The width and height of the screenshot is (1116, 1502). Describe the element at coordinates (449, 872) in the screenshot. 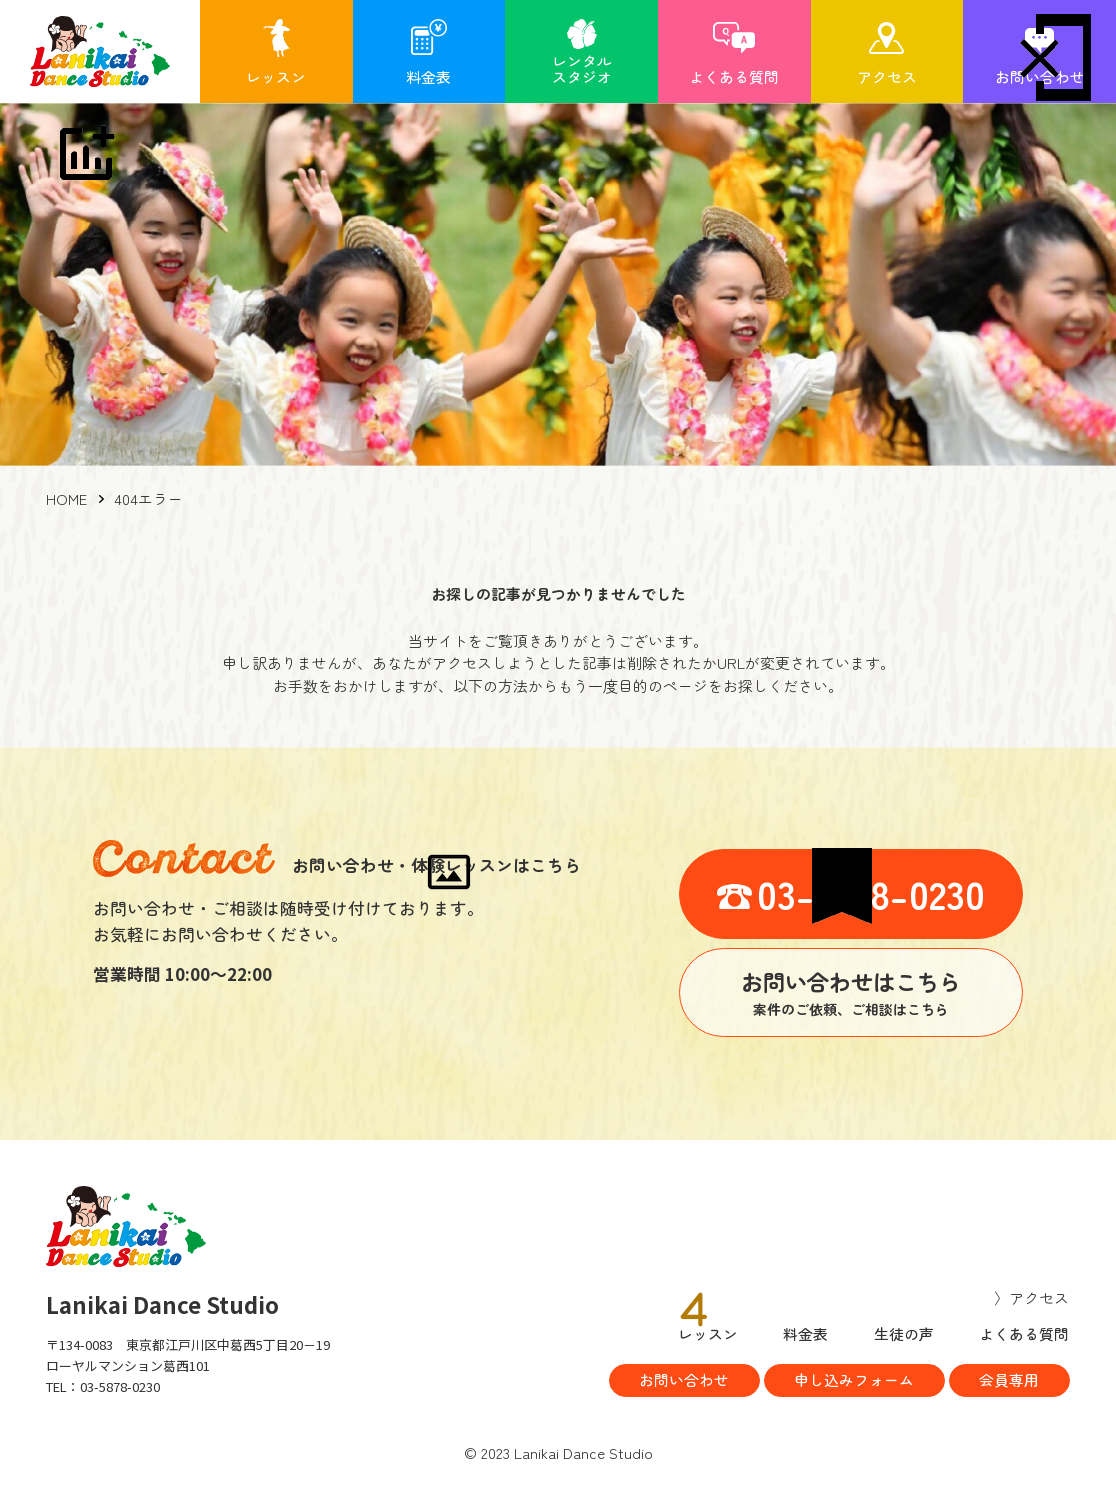

I see `view image at actual size` at that location.